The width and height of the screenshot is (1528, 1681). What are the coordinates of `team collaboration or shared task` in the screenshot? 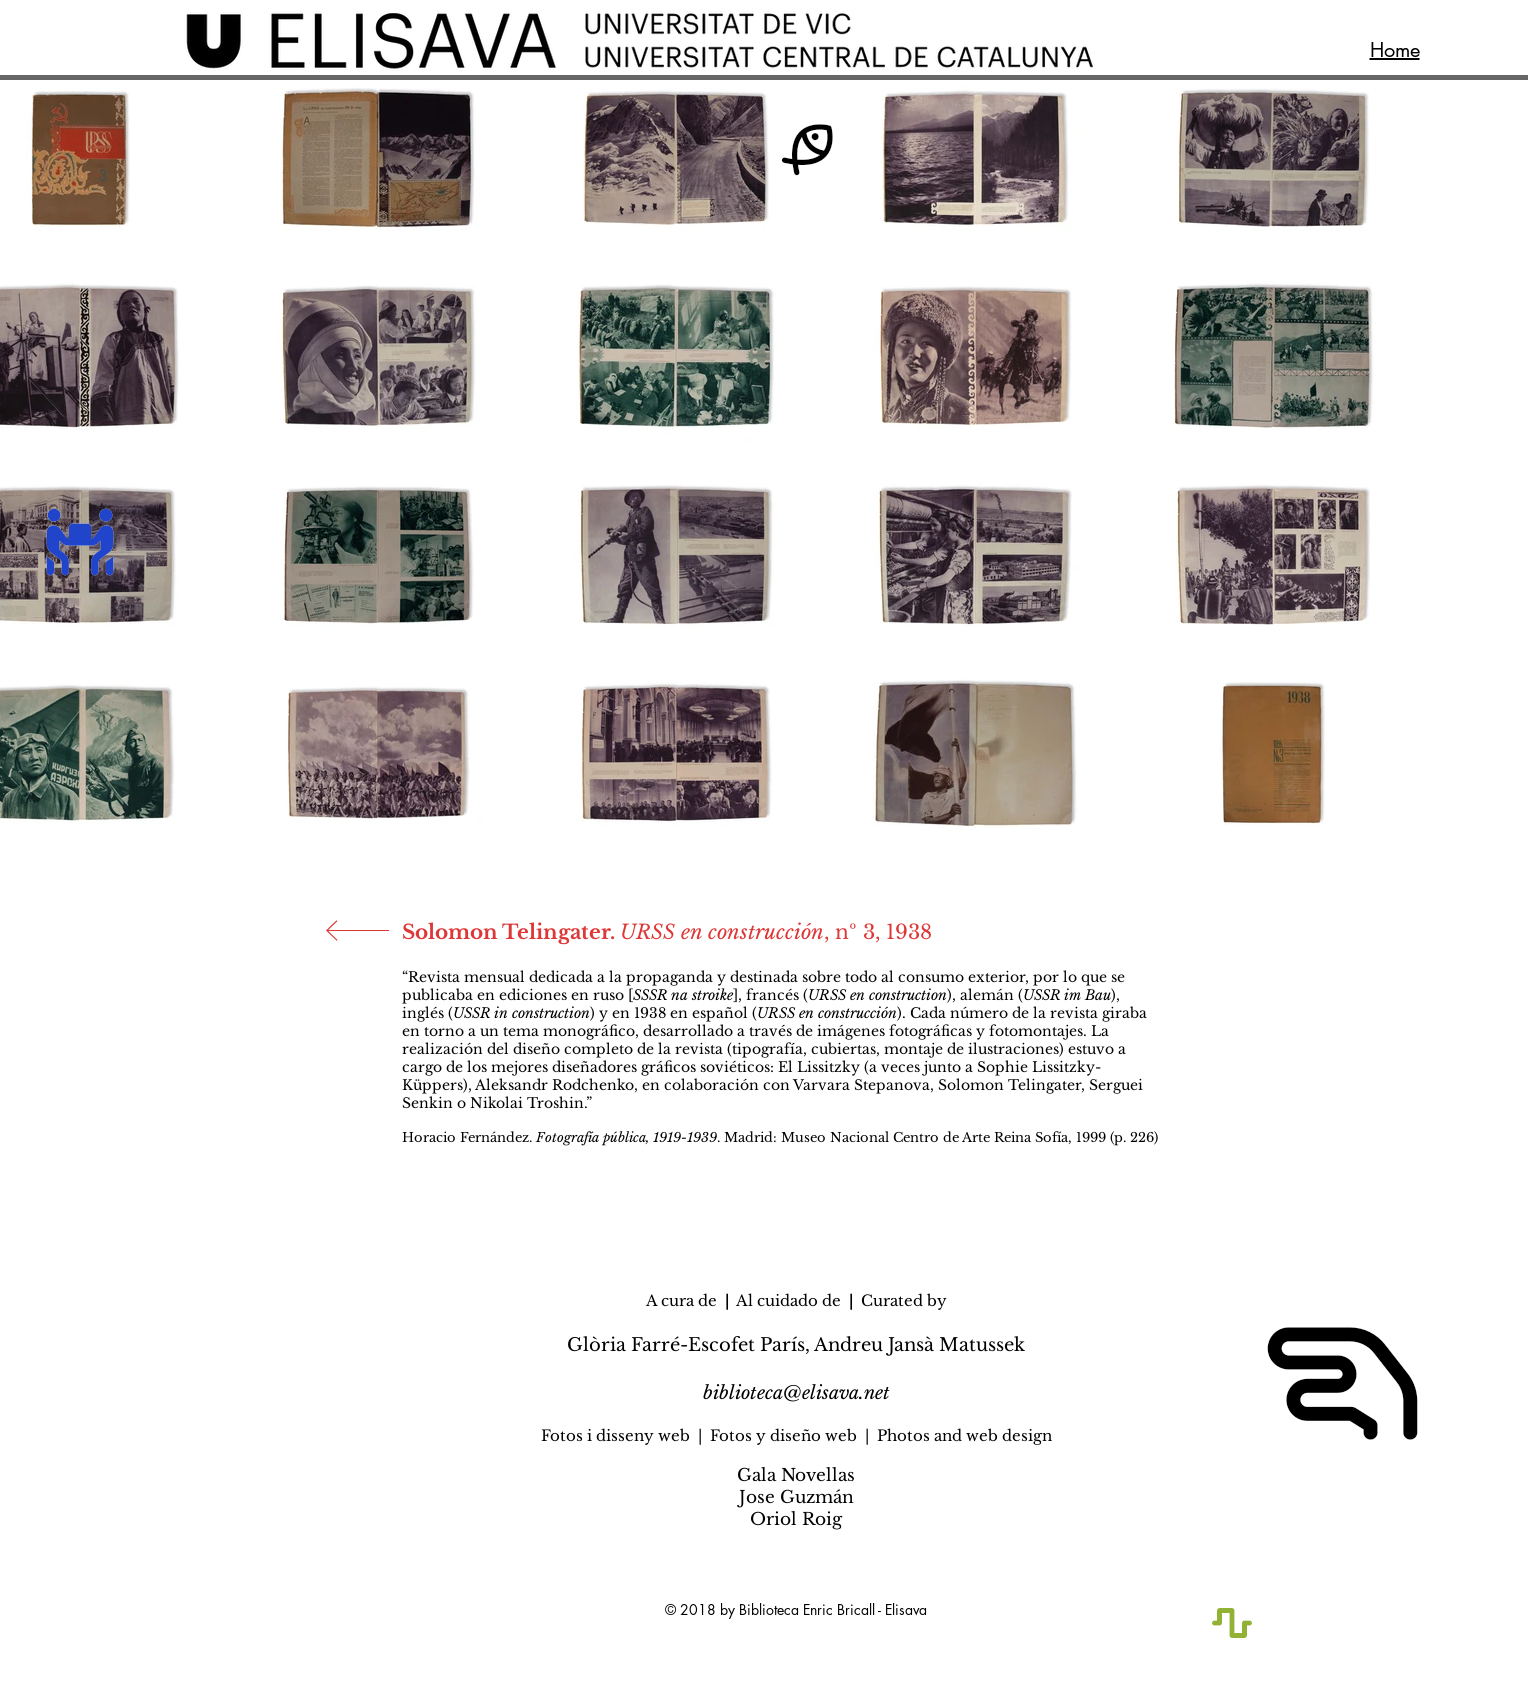 It's located at (80, 542).